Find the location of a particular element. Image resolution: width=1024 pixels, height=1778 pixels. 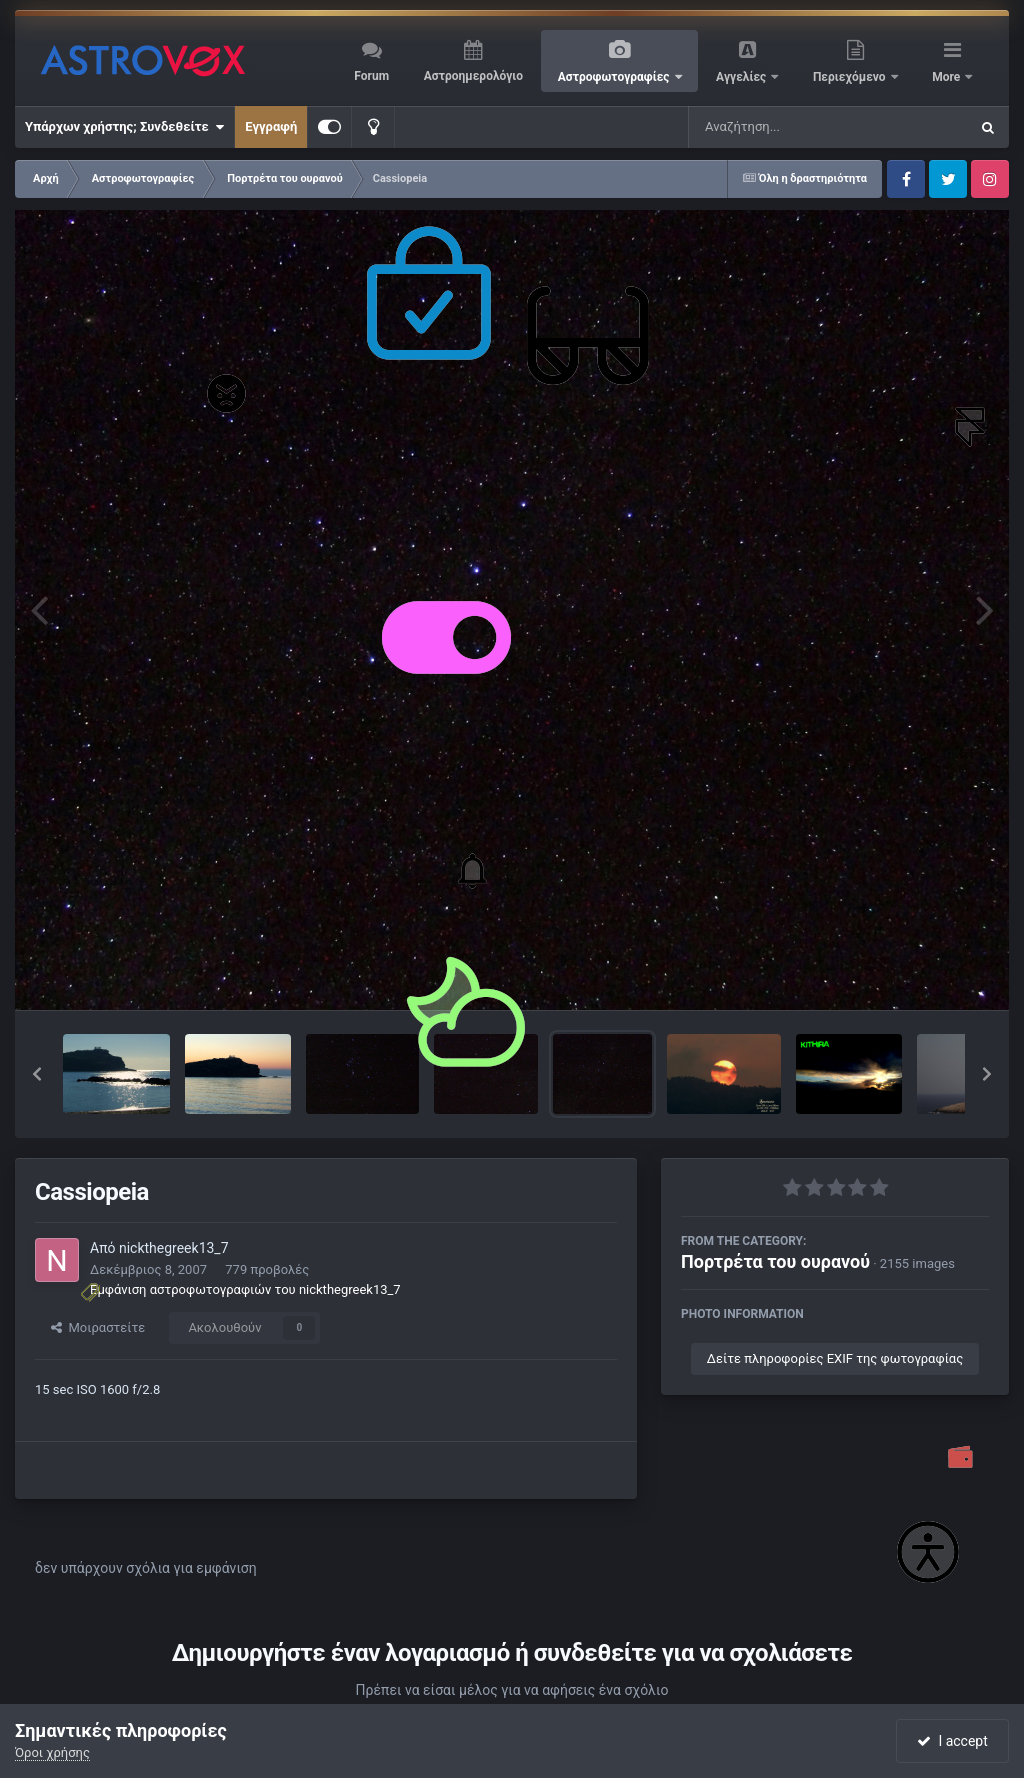

access user profile or account settings is located at coordinates (928, 1552).